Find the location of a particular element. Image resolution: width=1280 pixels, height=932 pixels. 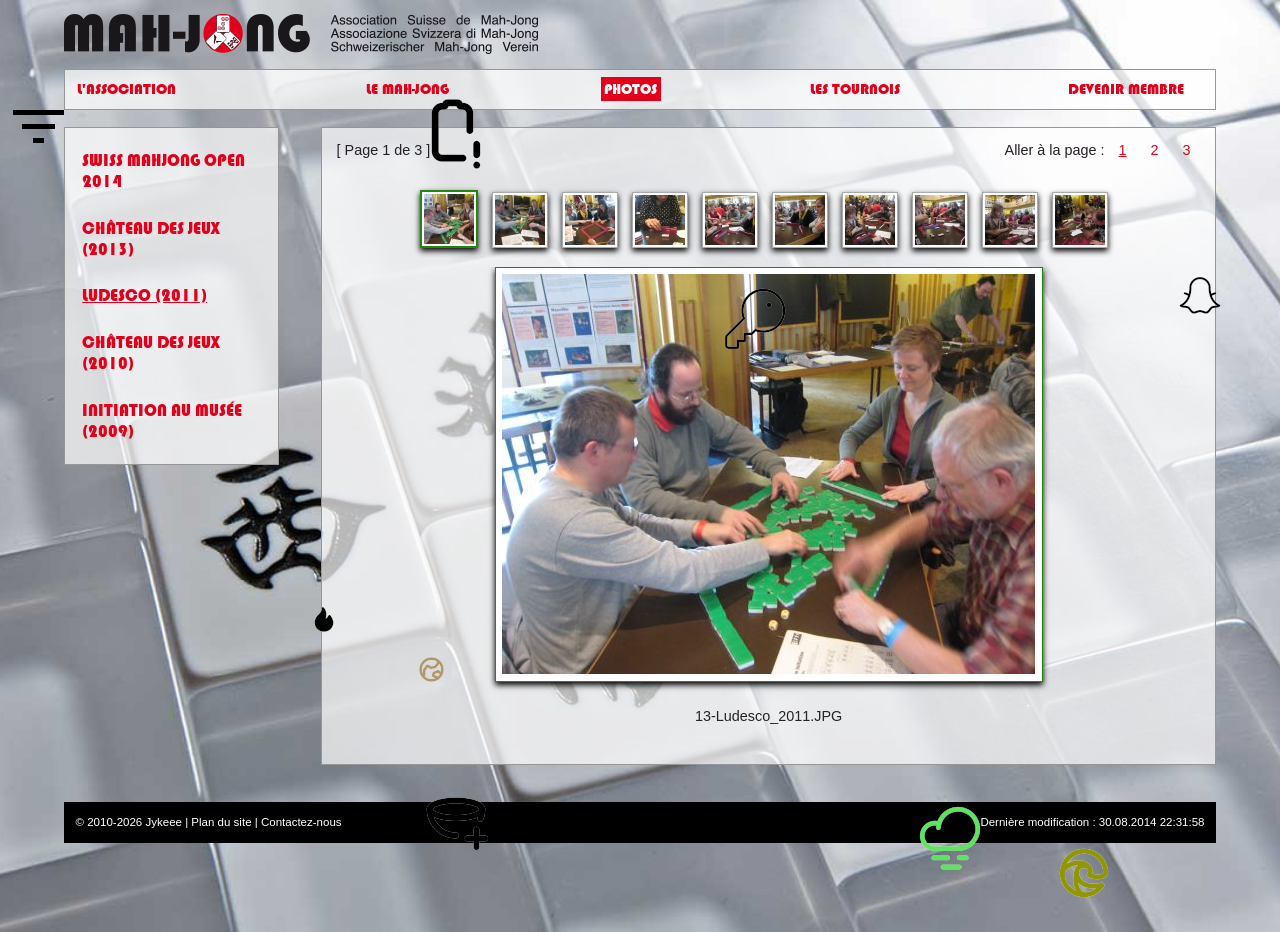

indicates foggy weather conditions is located at coordinates (950, 837).